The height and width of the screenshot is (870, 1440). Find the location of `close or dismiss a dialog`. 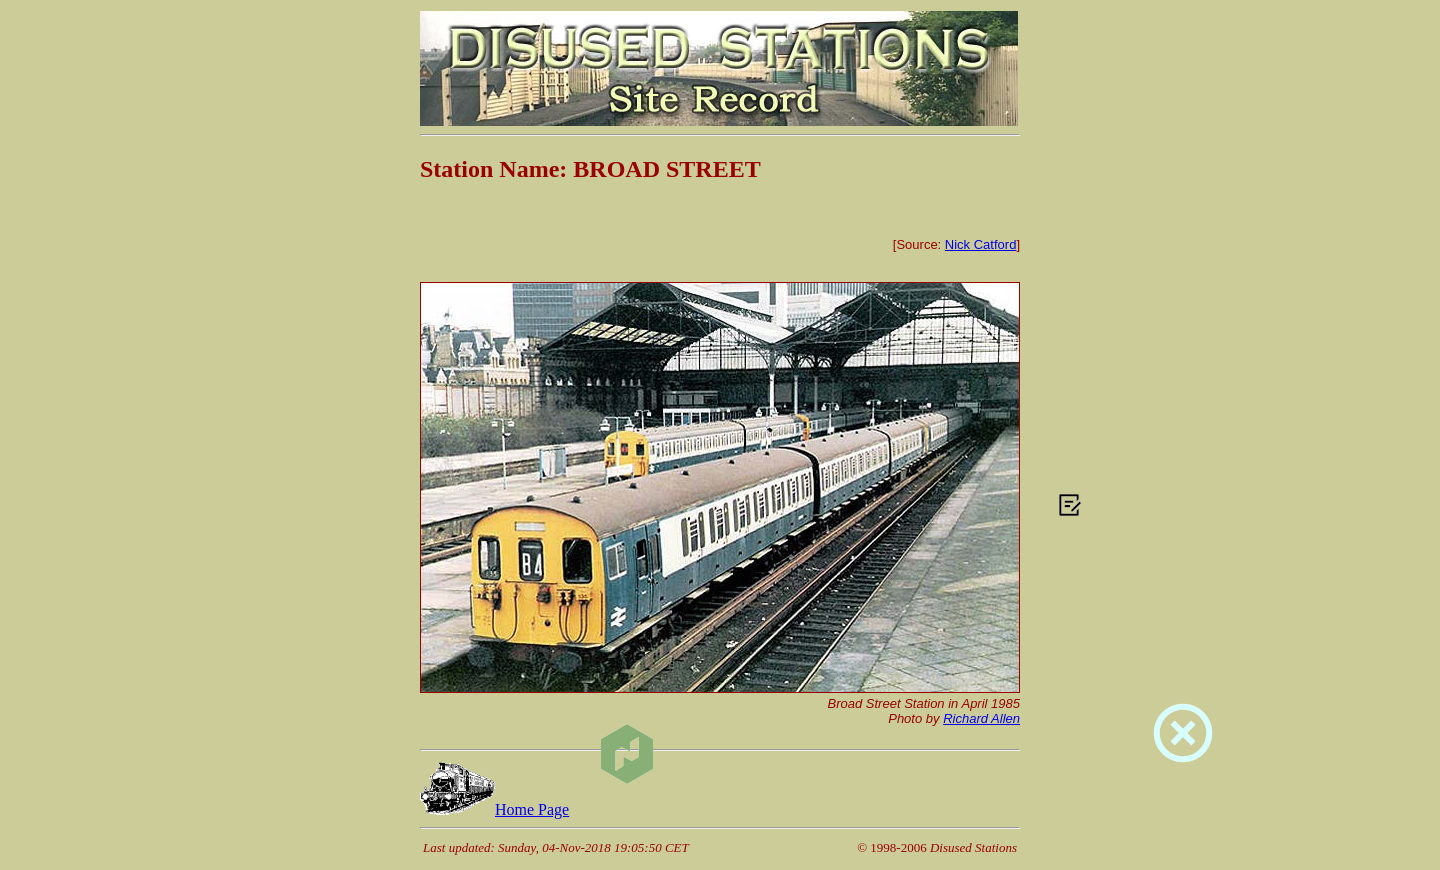

close or dismiss a dialog is located at coordinates (1183, 733).